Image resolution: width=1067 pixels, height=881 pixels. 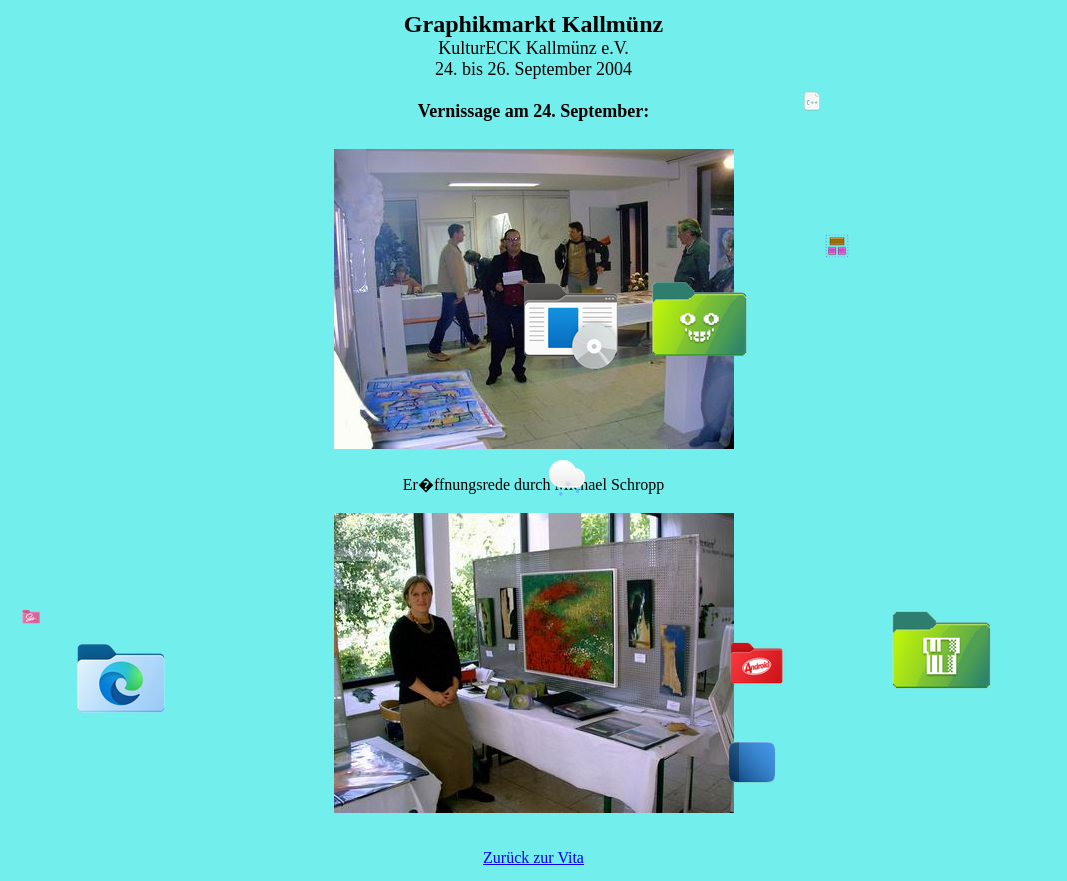 What do you see at coordinates (120, 680) in the screenshot?
I see `open folder containing microsoft edge files` at bounding box center [120, 680].